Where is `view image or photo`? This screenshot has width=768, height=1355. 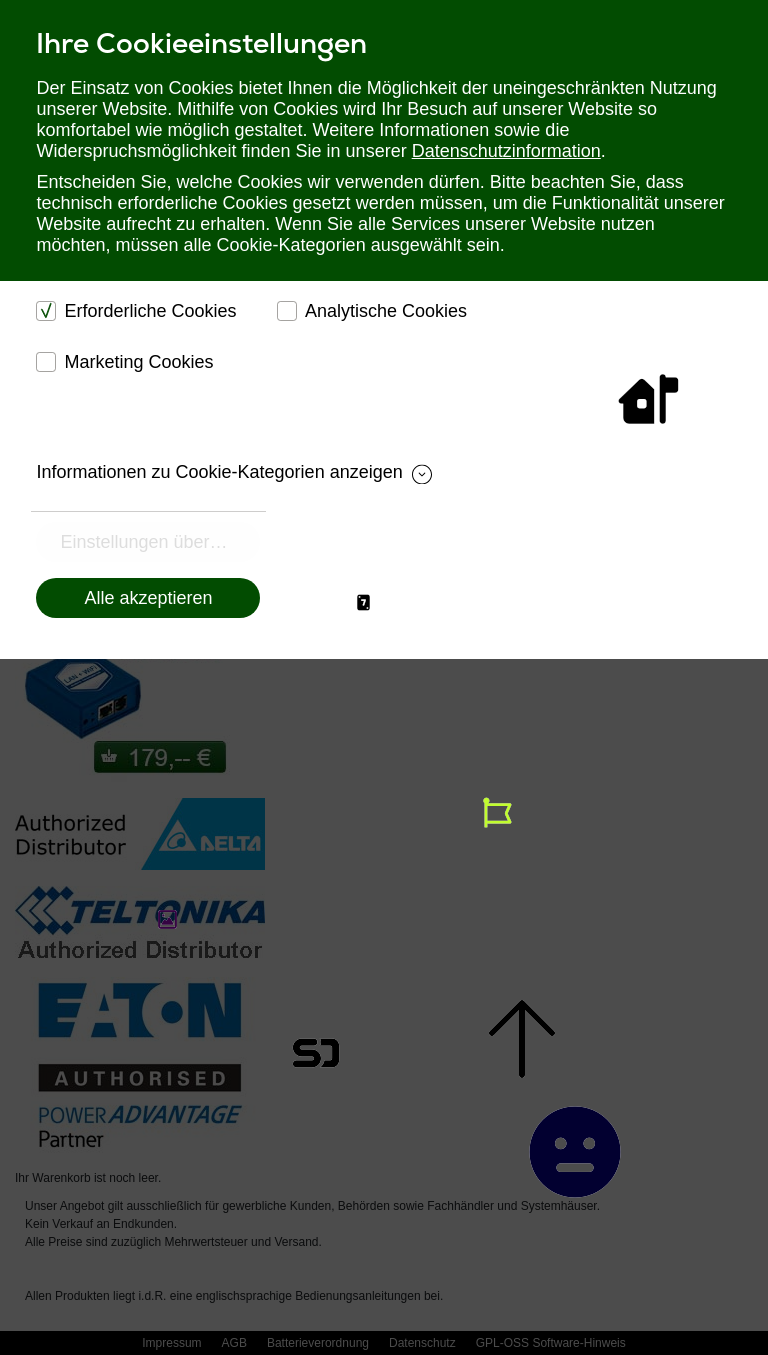 view image or photo is located at coordinates (167, 919).